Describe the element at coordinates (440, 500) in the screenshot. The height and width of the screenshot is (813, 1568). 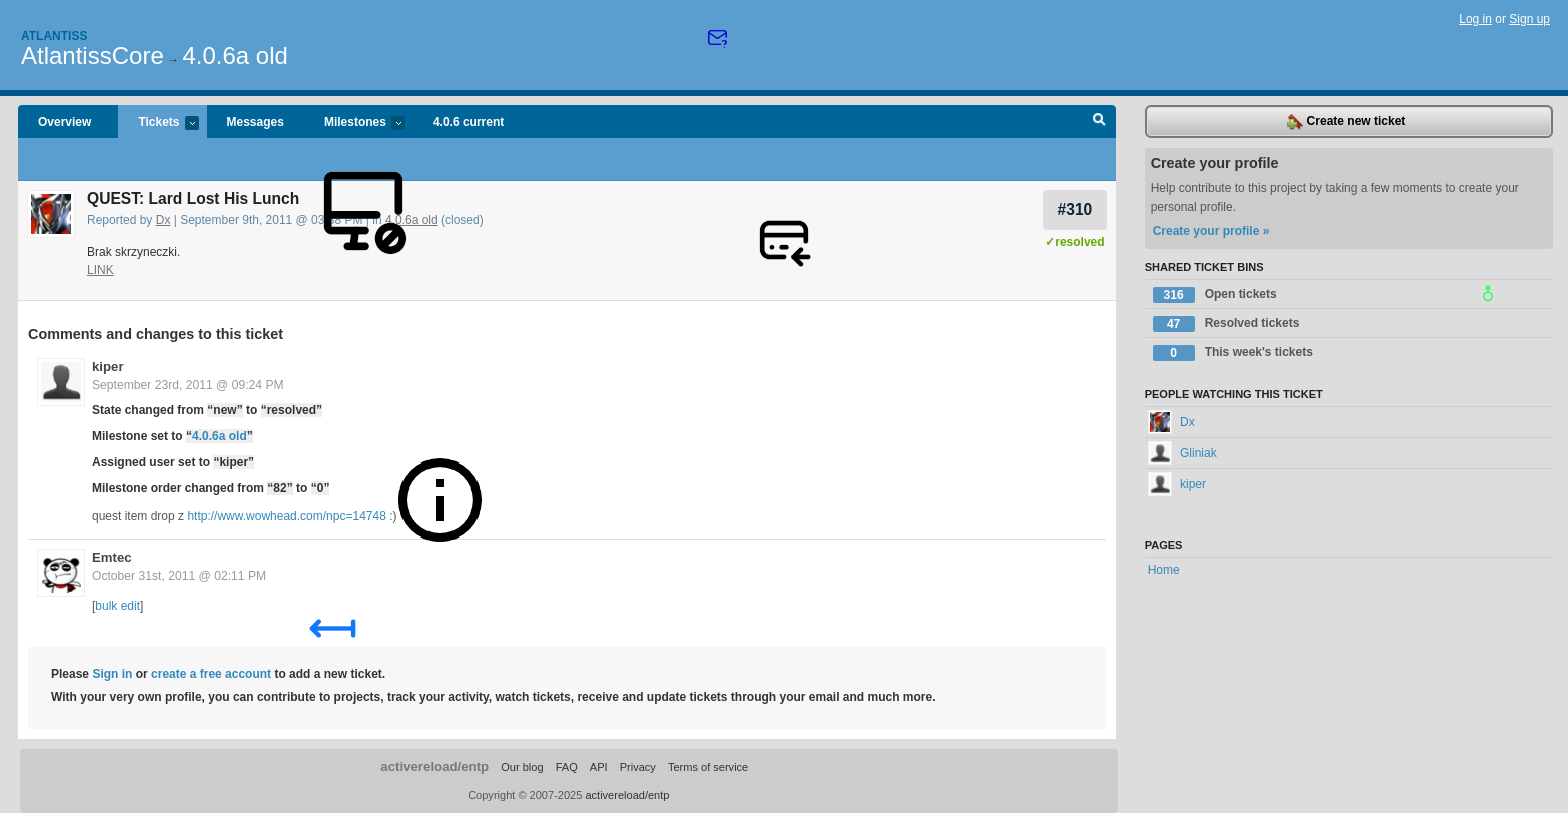
I see `view more information about this item` at that location.